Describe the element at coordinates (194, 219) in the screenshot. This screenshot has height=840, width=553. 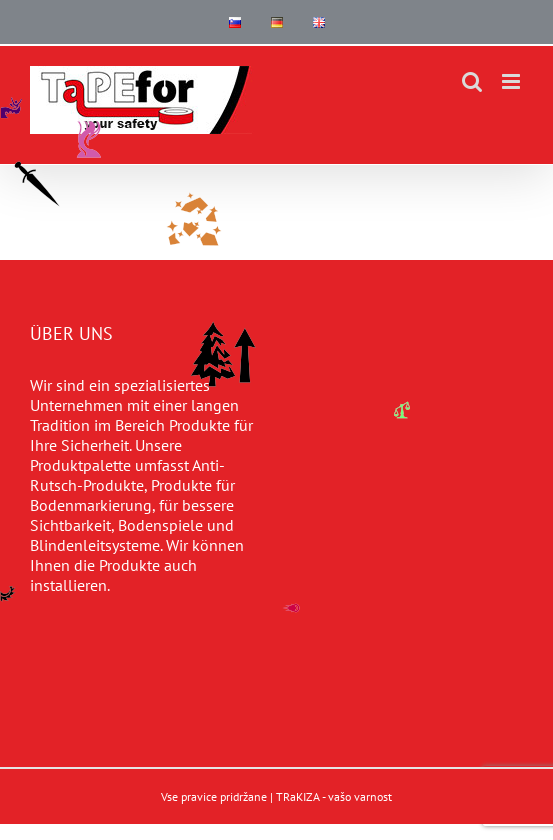
I see `in-game currency or gold rewards` at that location.